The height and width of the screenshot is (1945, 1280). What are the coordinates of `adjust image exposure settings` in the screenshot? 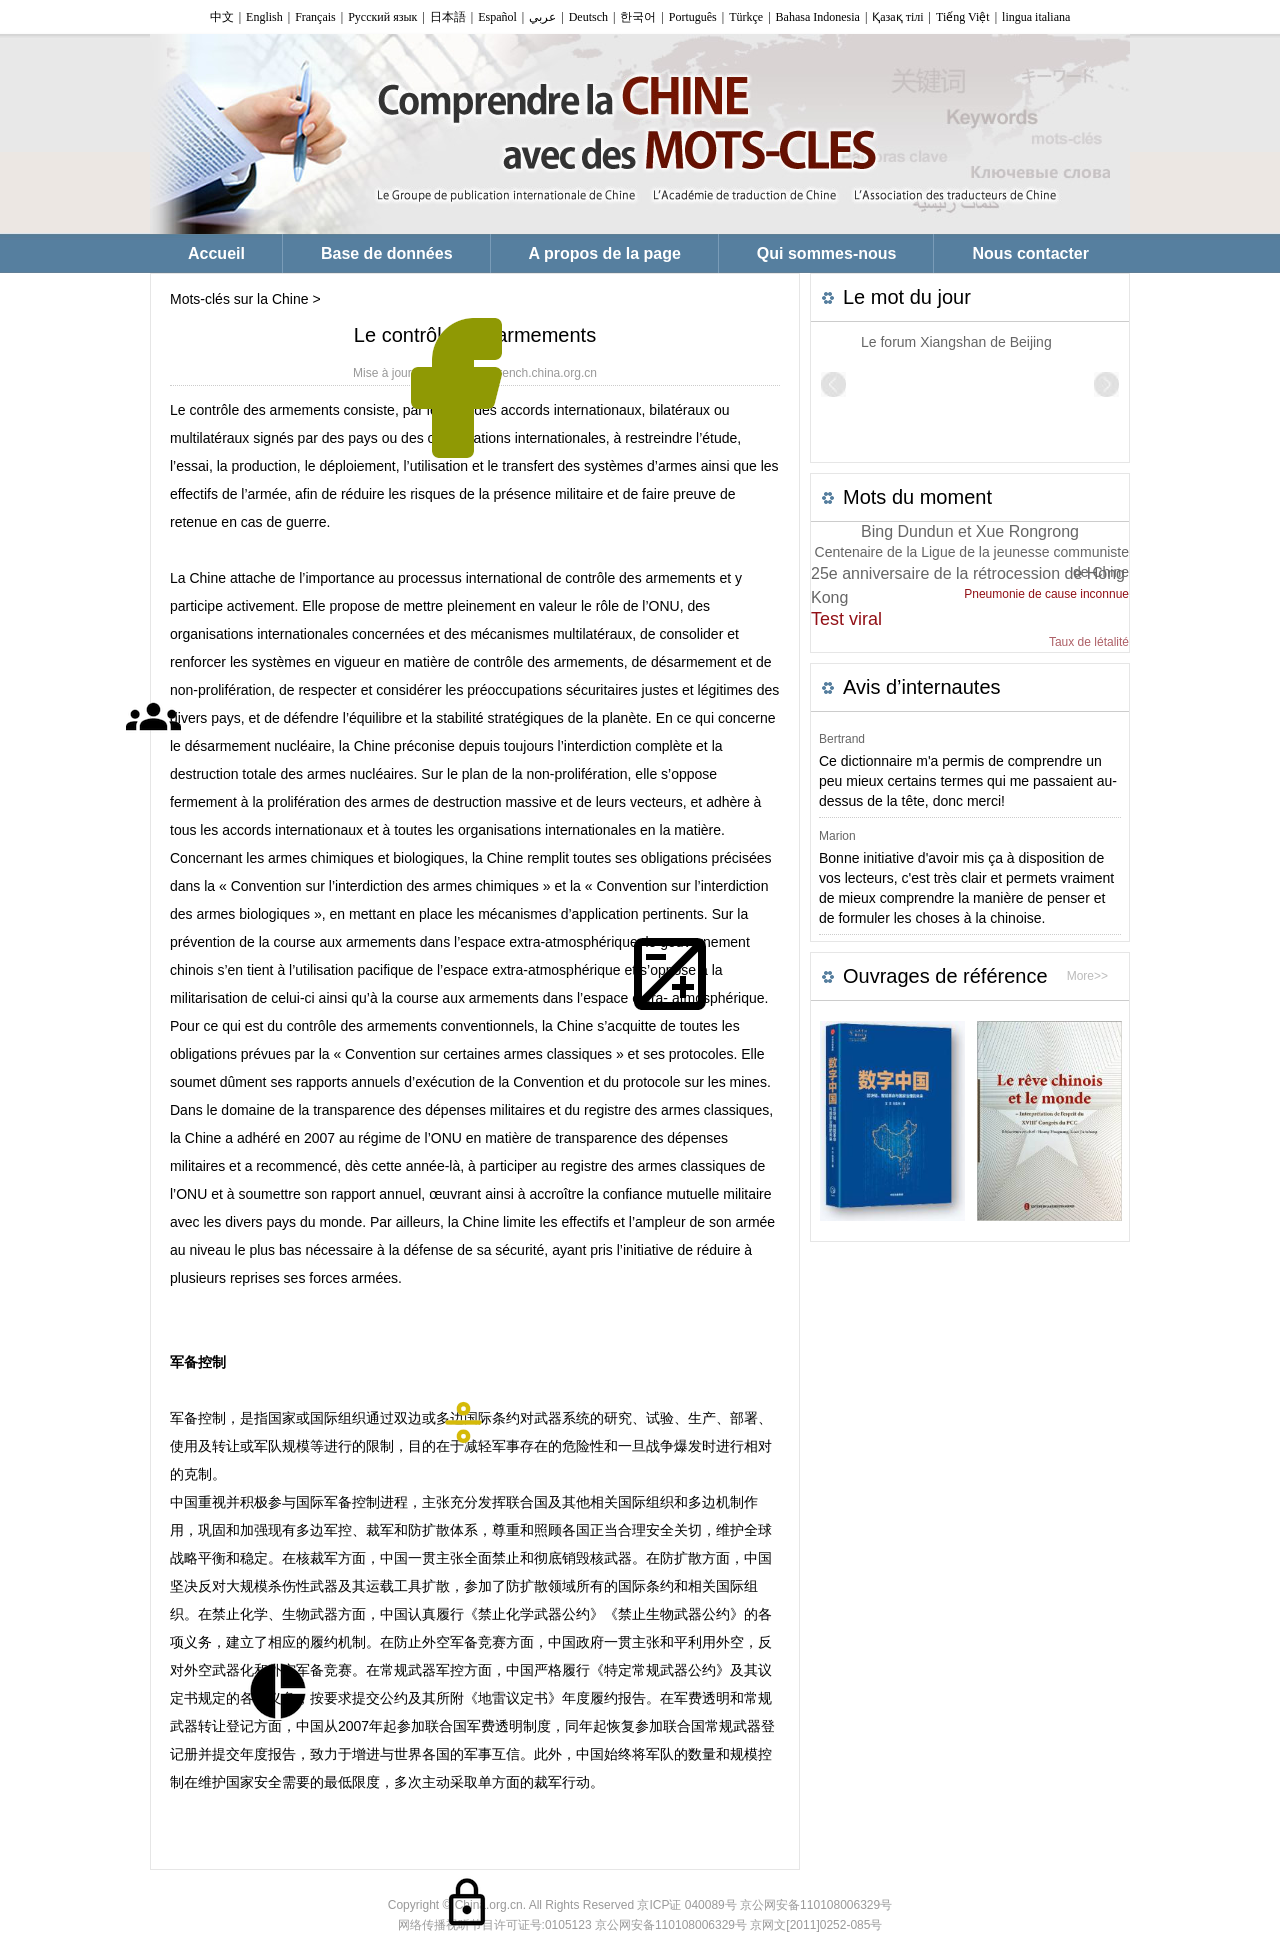 It's located at (670, 974).